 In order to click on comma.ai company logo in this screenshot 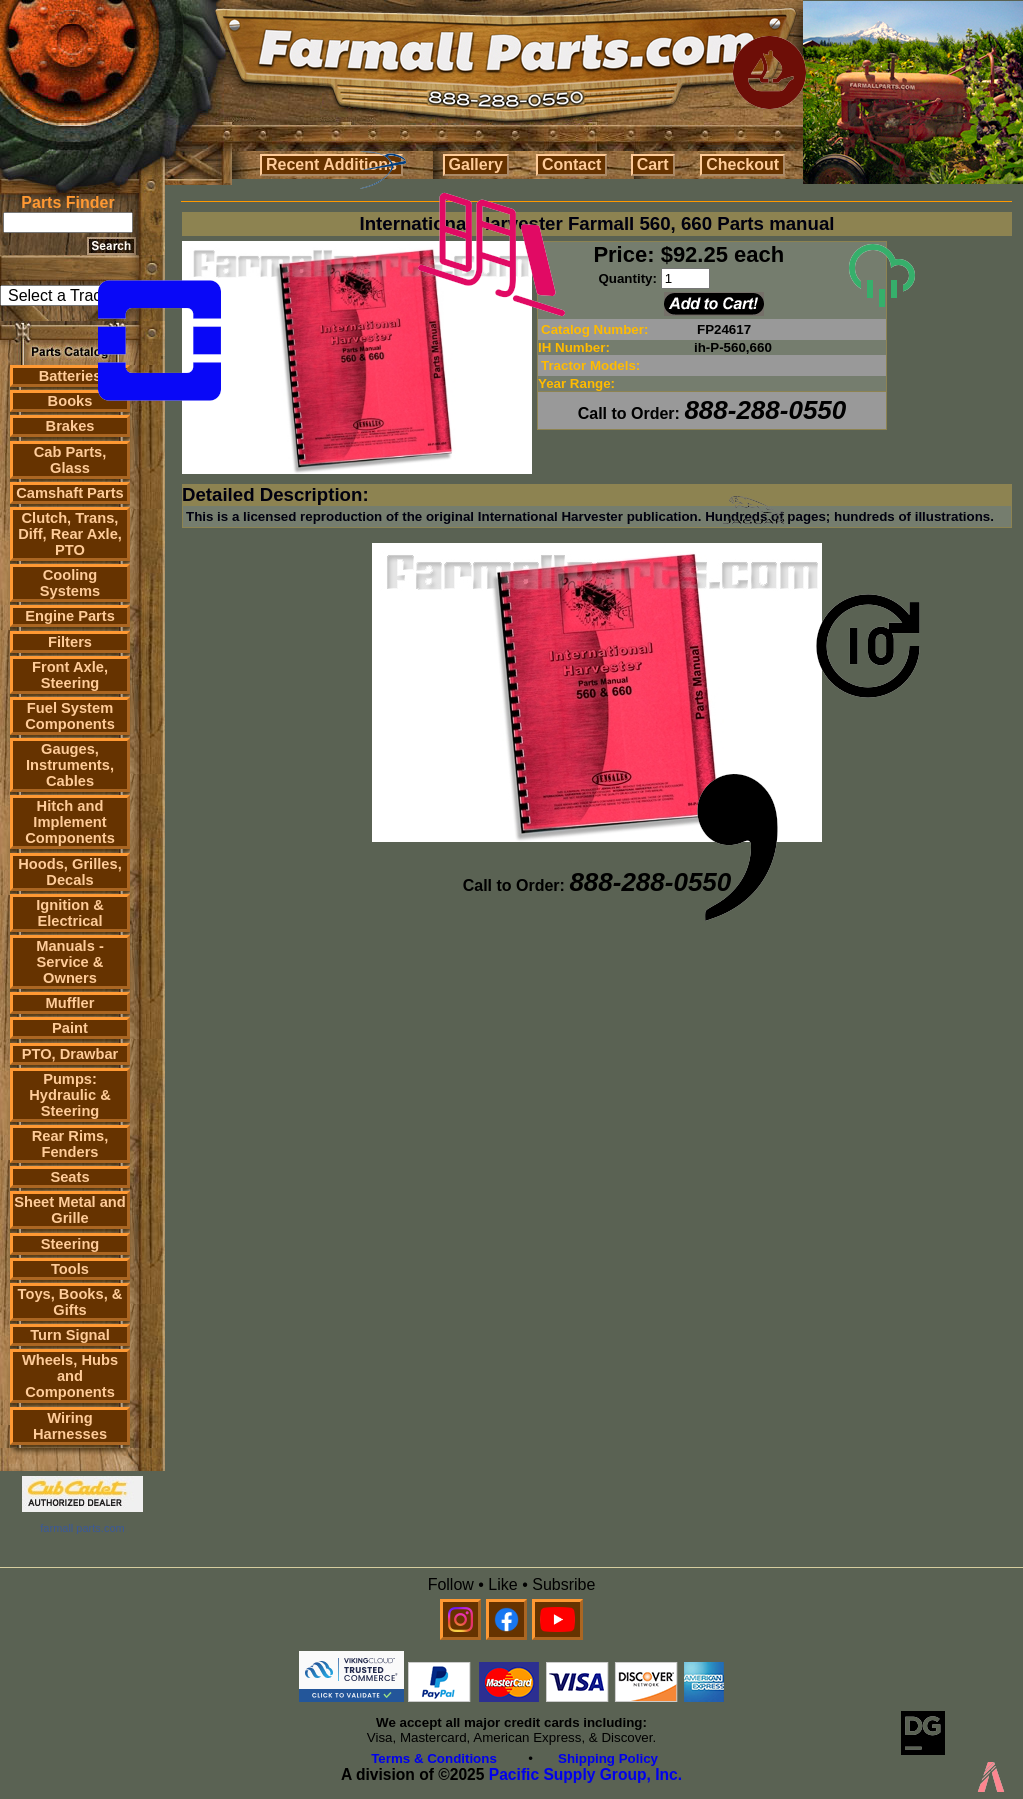, I will do `click(737, 847)`.